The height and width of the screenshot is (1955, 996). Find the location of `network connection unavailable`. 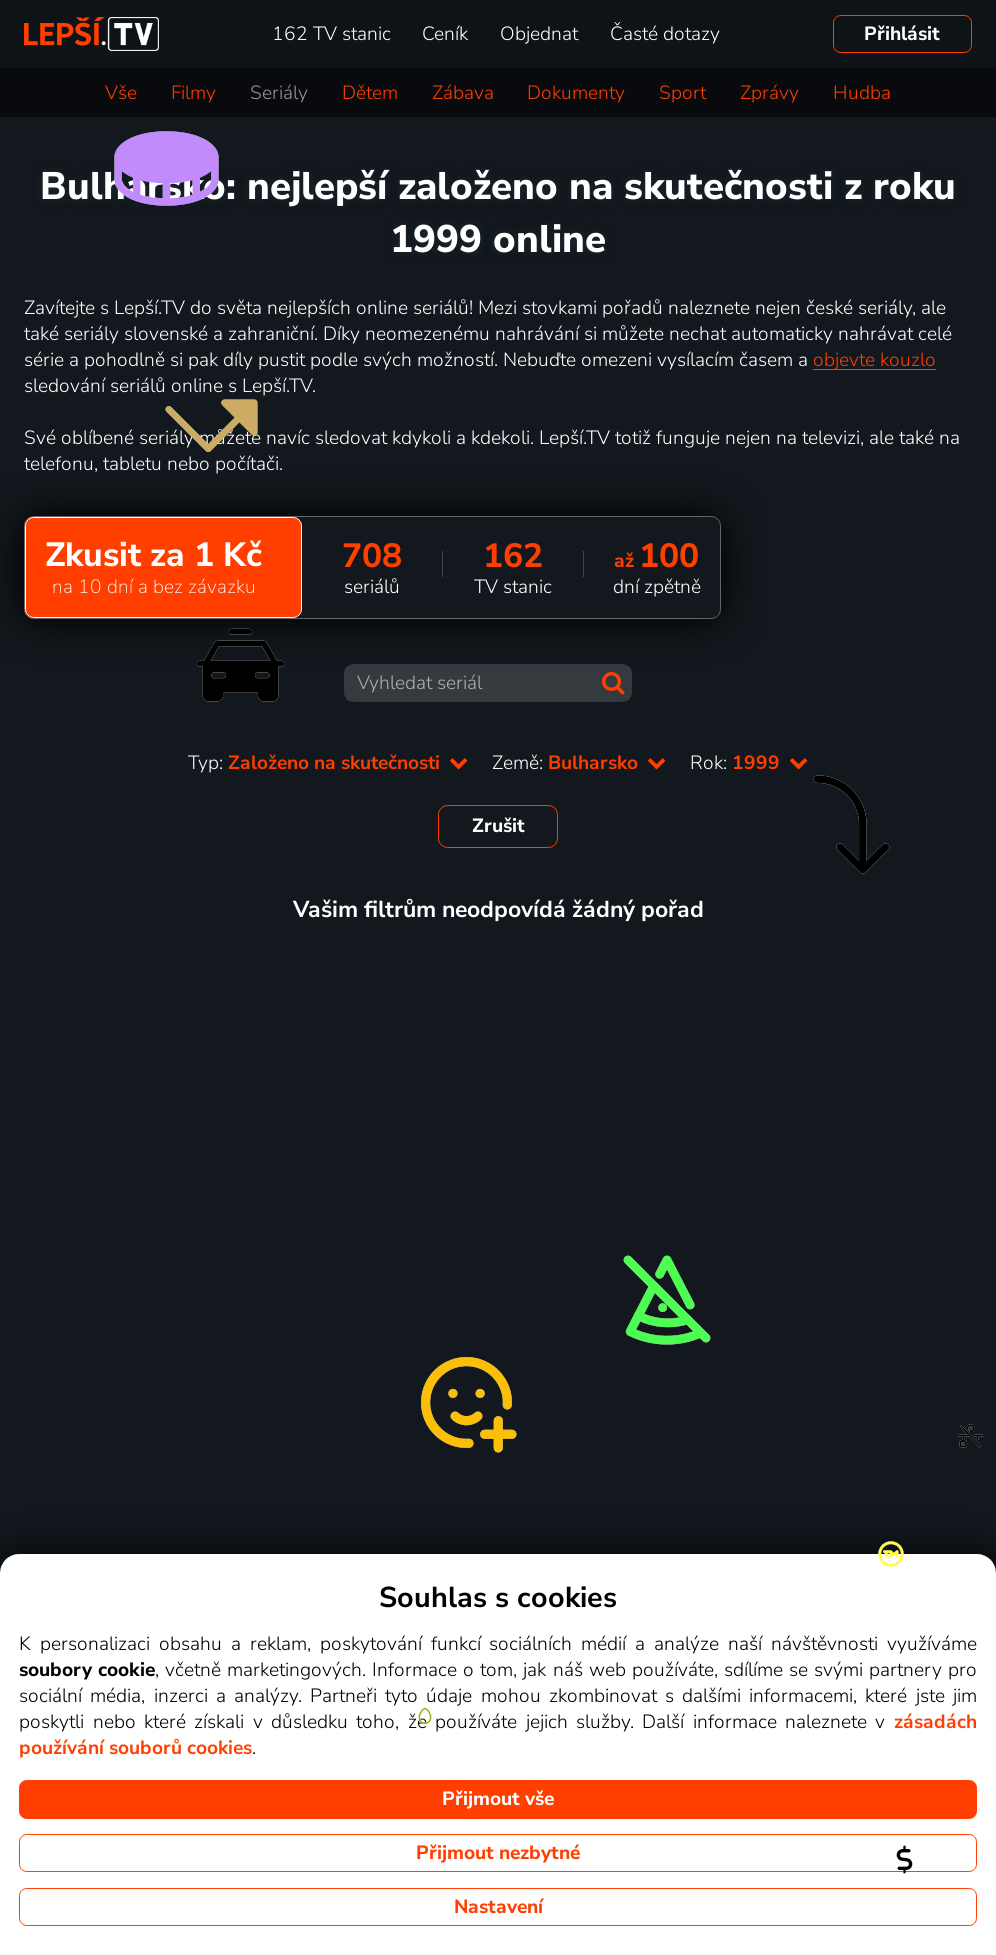

network connection unavailable is located at coordinates (970, 1436).